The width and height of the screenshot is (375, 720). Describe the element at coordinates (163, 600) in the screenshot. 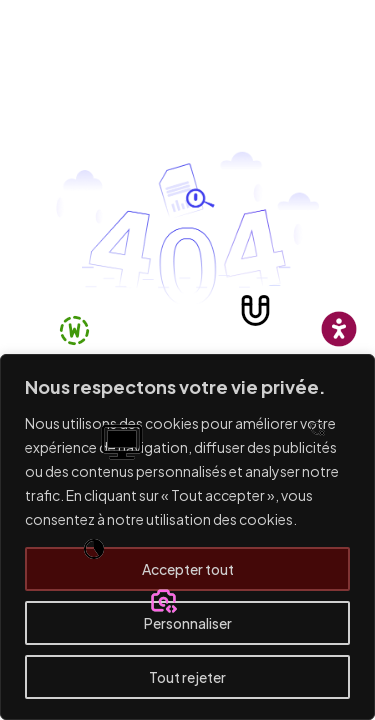

I see `scan or capture code with camera` at that location.